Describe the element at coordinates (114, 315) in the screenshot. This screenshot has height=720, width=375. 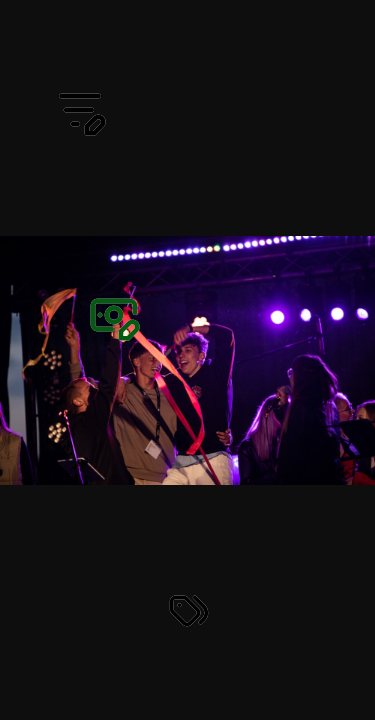
I see `edit payment or transaction details` at that location.